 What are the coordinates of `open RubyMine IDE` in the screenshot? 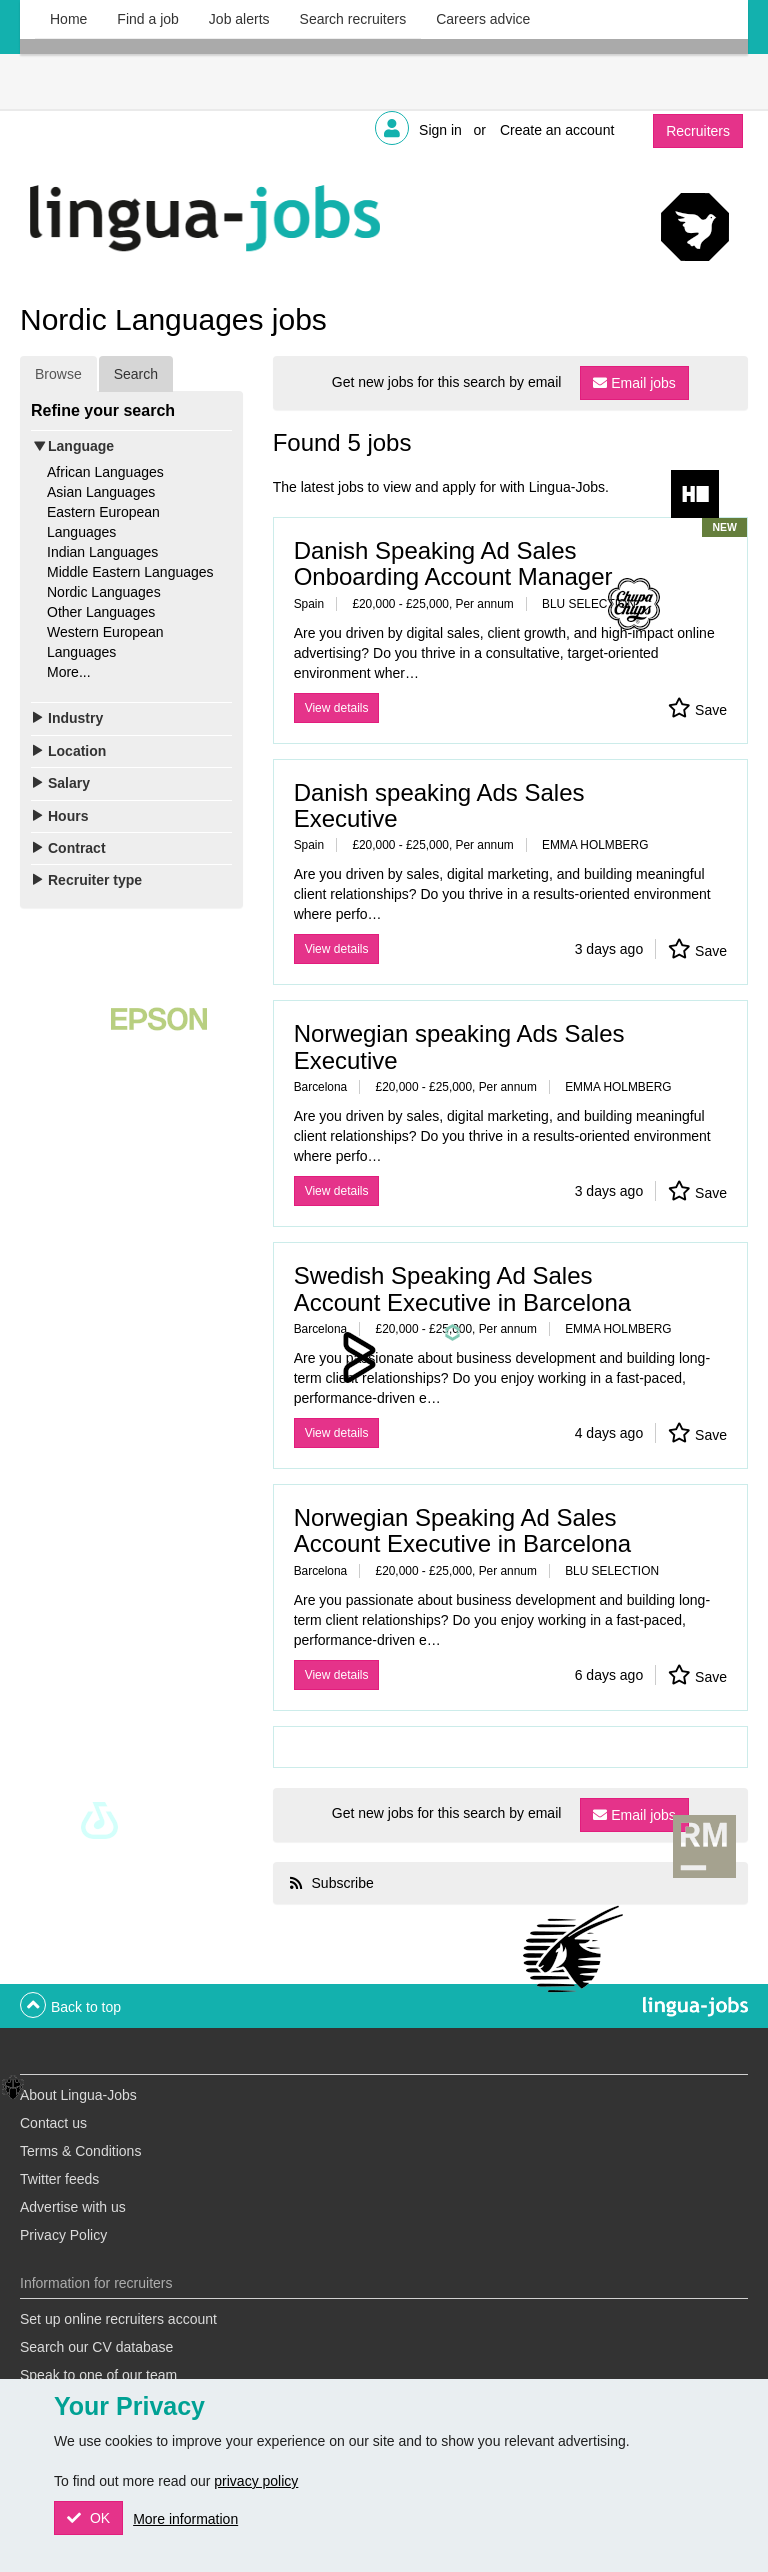 It's located at (704, 1846).